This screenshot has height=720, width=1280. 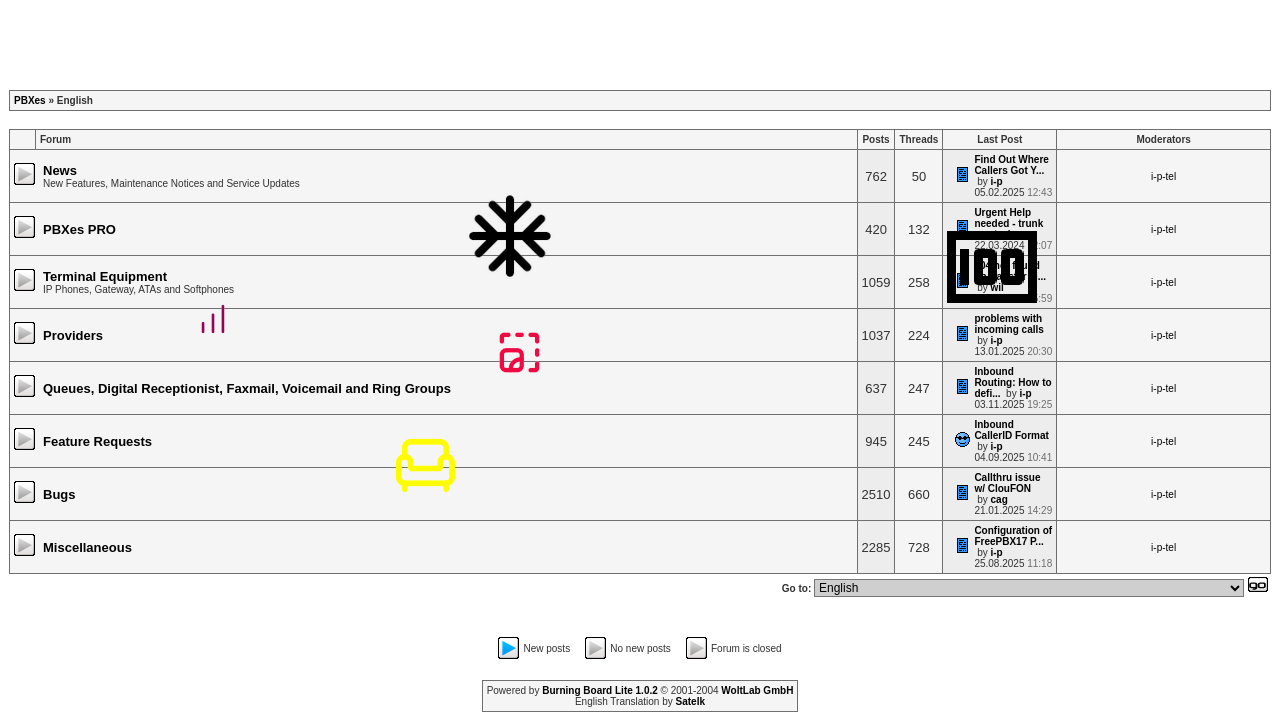 What do you see at coordinates (213, 319) in the screenshot?
I see `view growth or progress statistics` at bounding box center [213, 319].